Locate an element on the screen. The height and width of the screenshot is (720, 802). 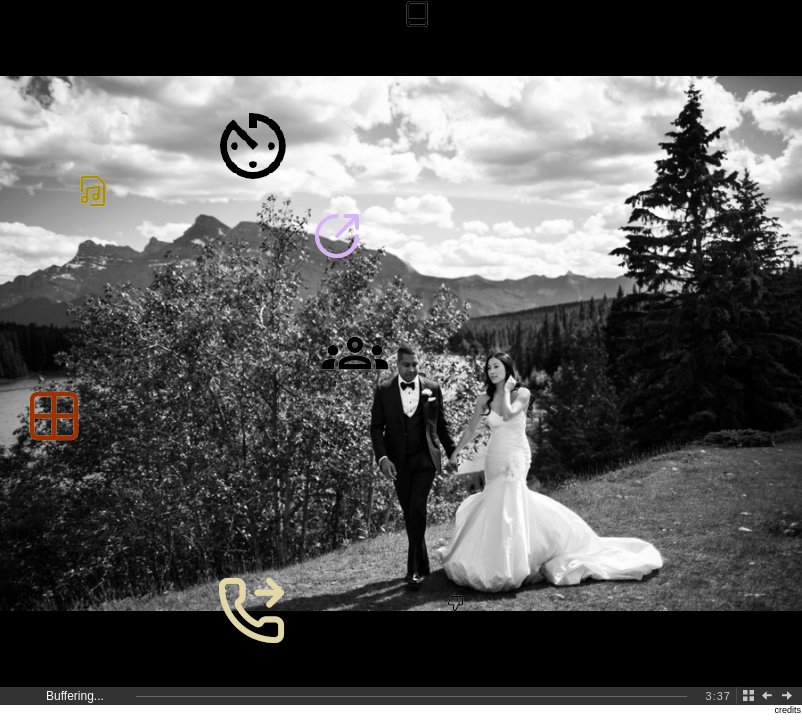
set or view a countdown timer is located at coordinates (253, 146).